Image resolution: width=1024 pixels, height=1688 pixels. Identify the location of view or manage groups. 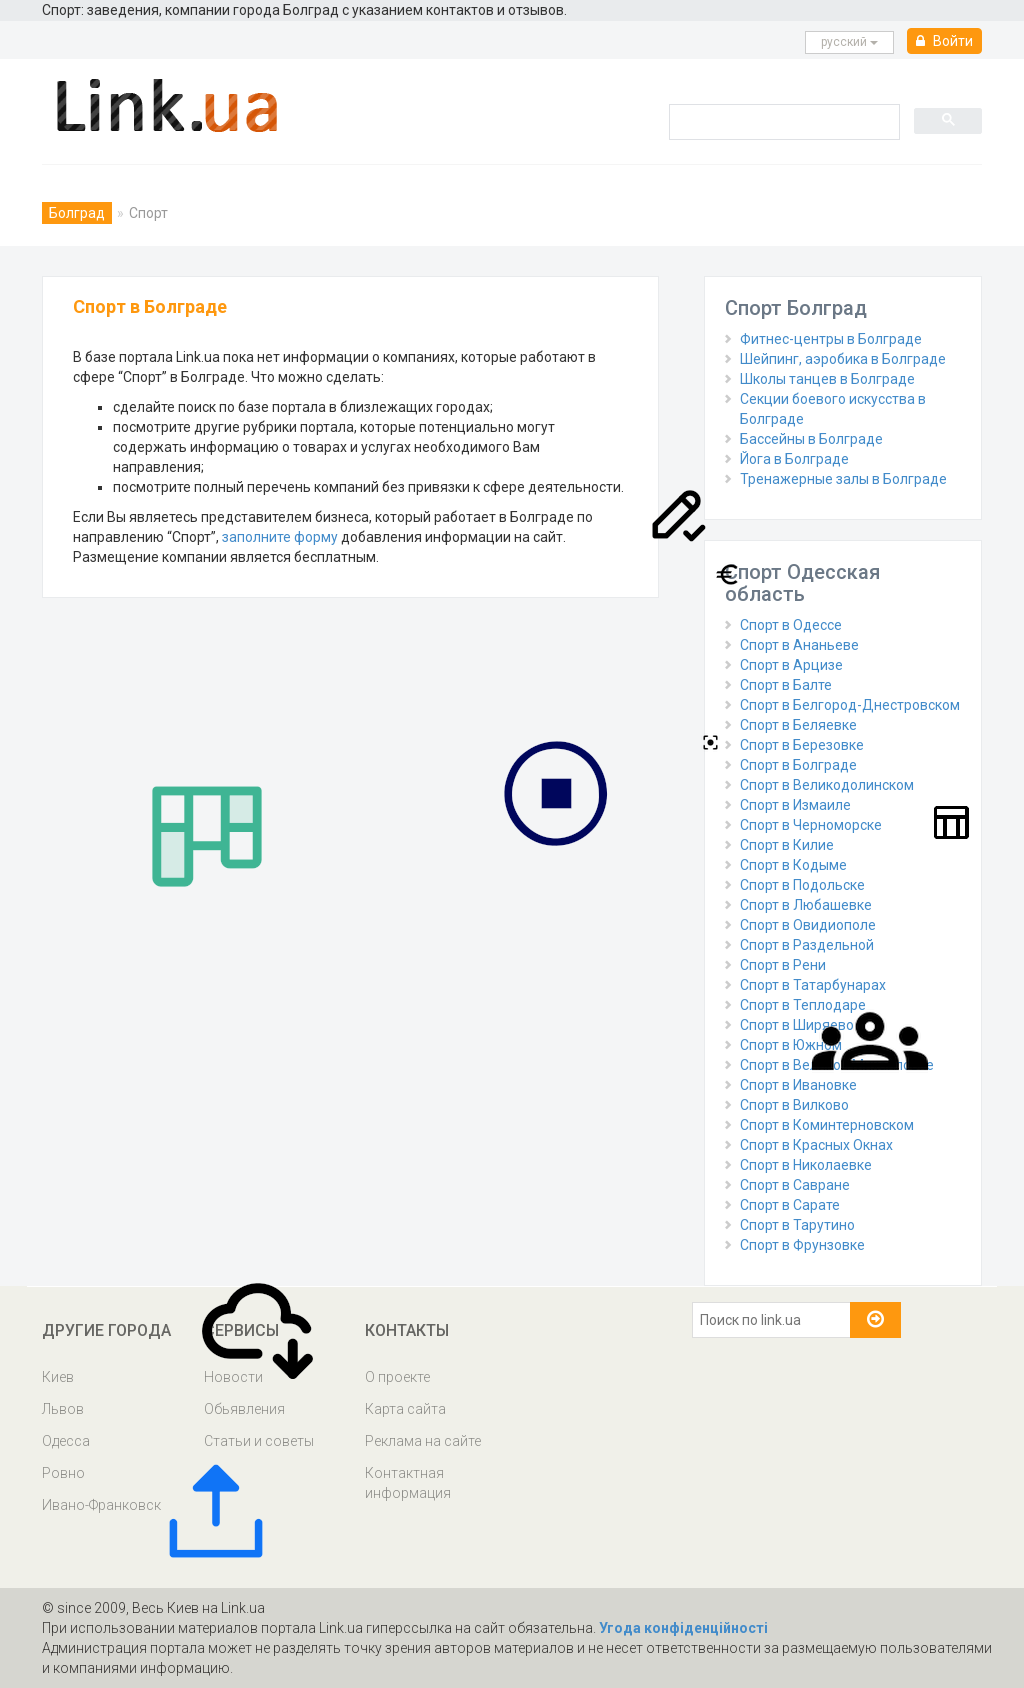
(870, 1041).